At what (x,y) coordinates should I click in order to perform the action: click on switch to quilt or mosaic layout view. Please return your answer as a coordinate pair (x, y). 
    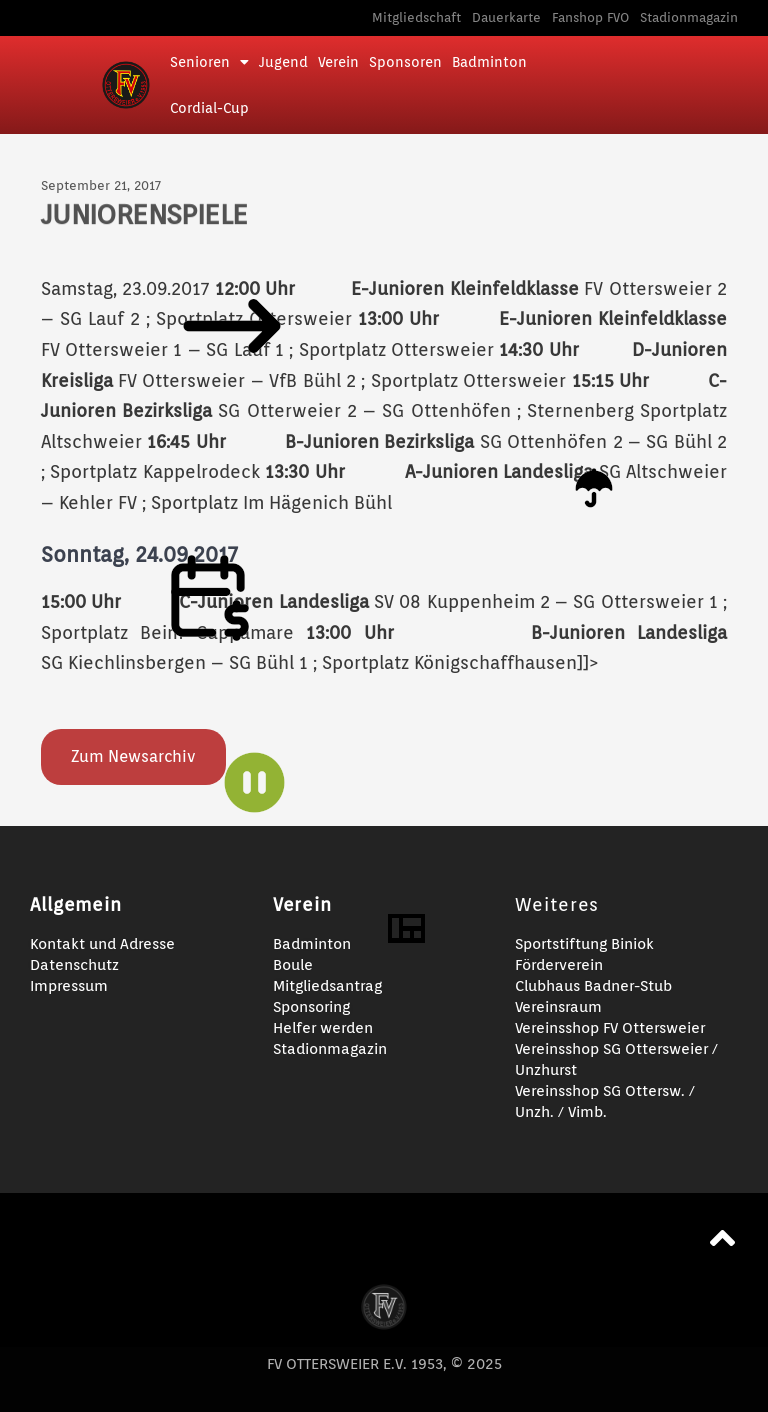
    Looking at the image, I should click on (405, 929).